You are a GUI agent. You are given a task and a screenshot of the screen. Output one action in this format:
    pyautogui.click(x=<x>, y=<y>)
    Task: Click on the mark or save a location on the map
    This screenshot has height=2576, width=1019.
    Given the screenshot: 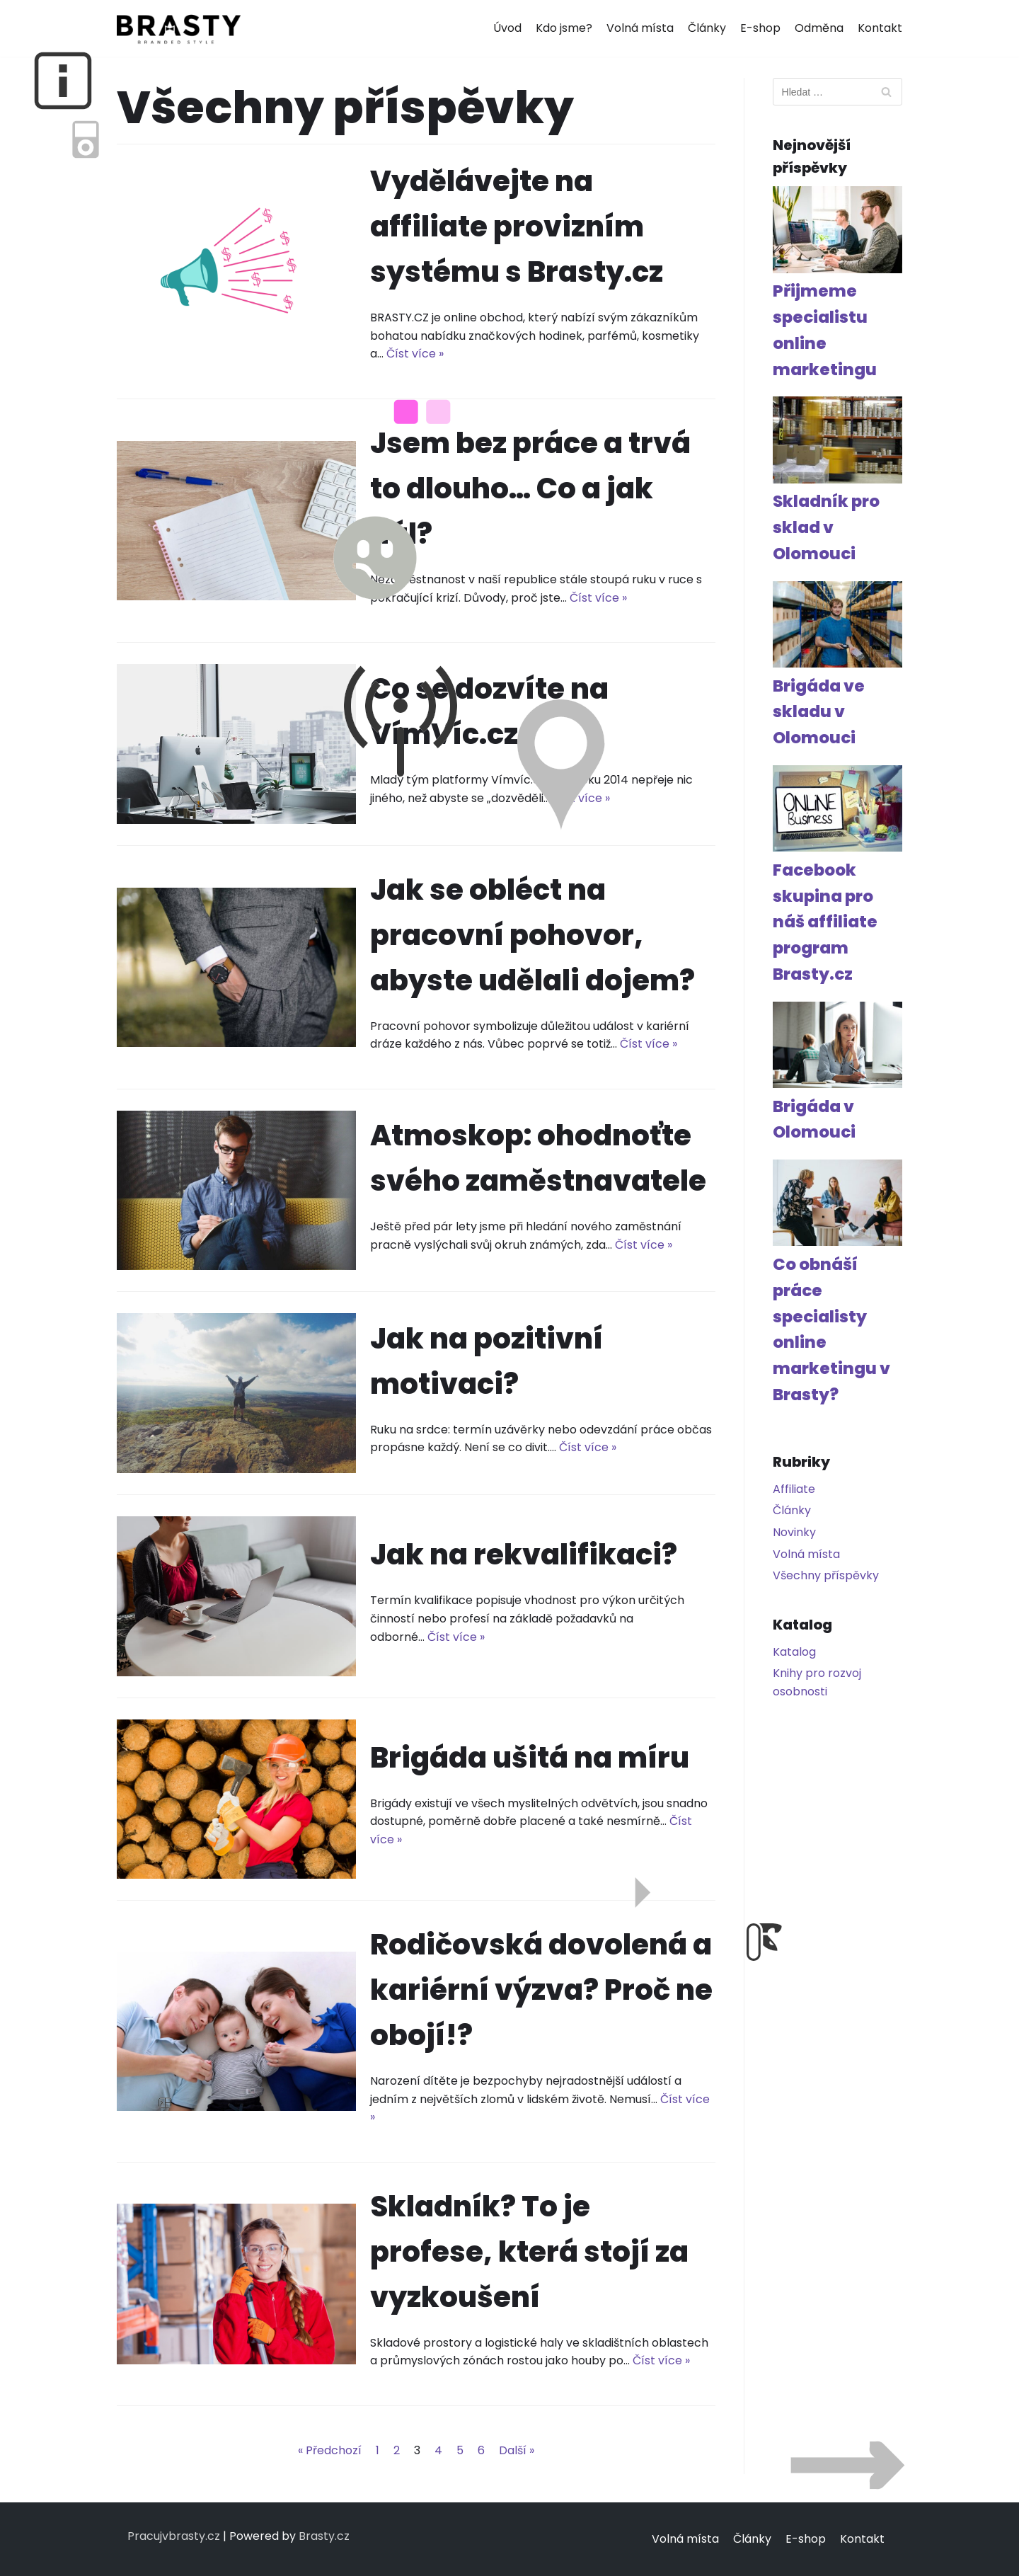 What is the action you would take?
    pyautogui.click(x=560, y=769)
    